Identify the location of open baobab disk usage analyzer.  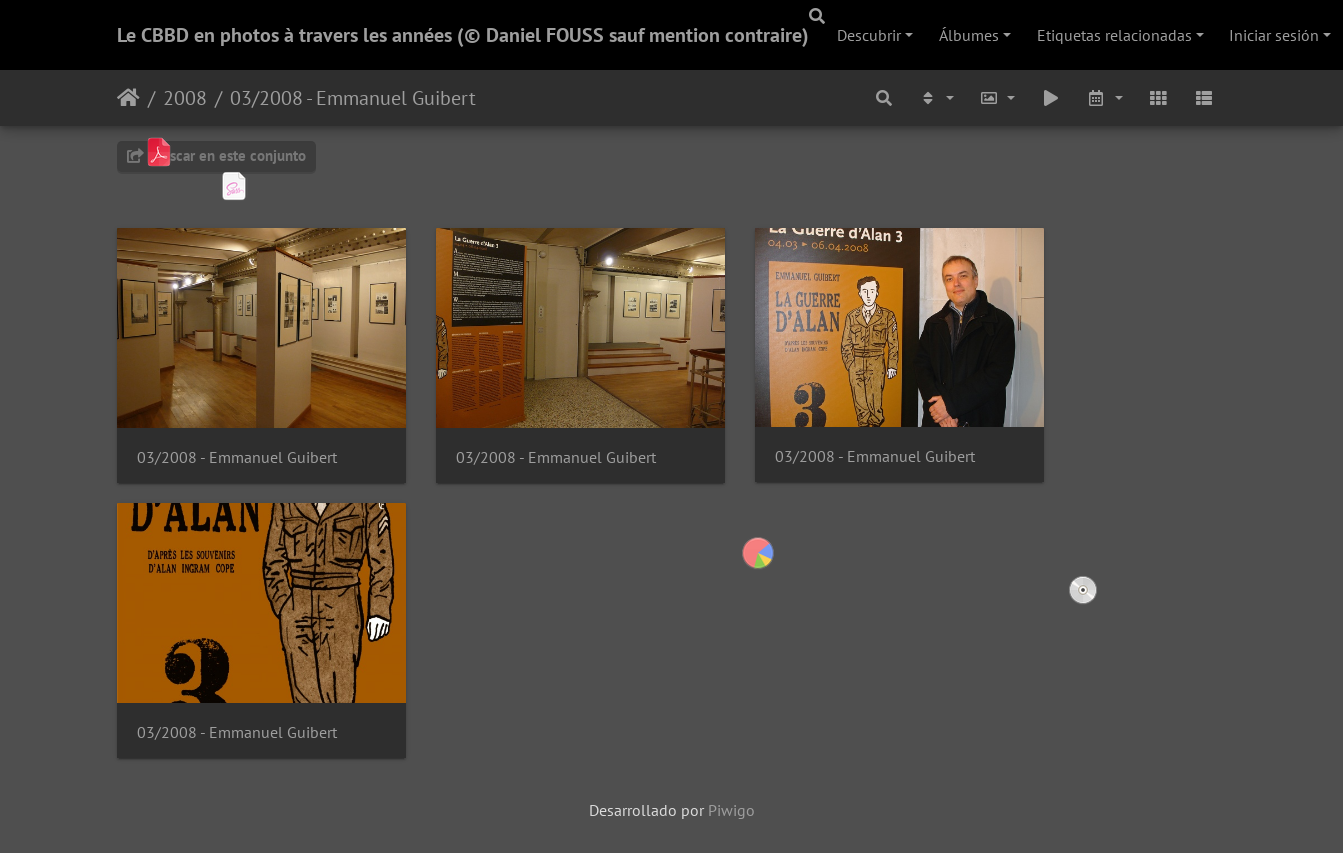
(758, 553).